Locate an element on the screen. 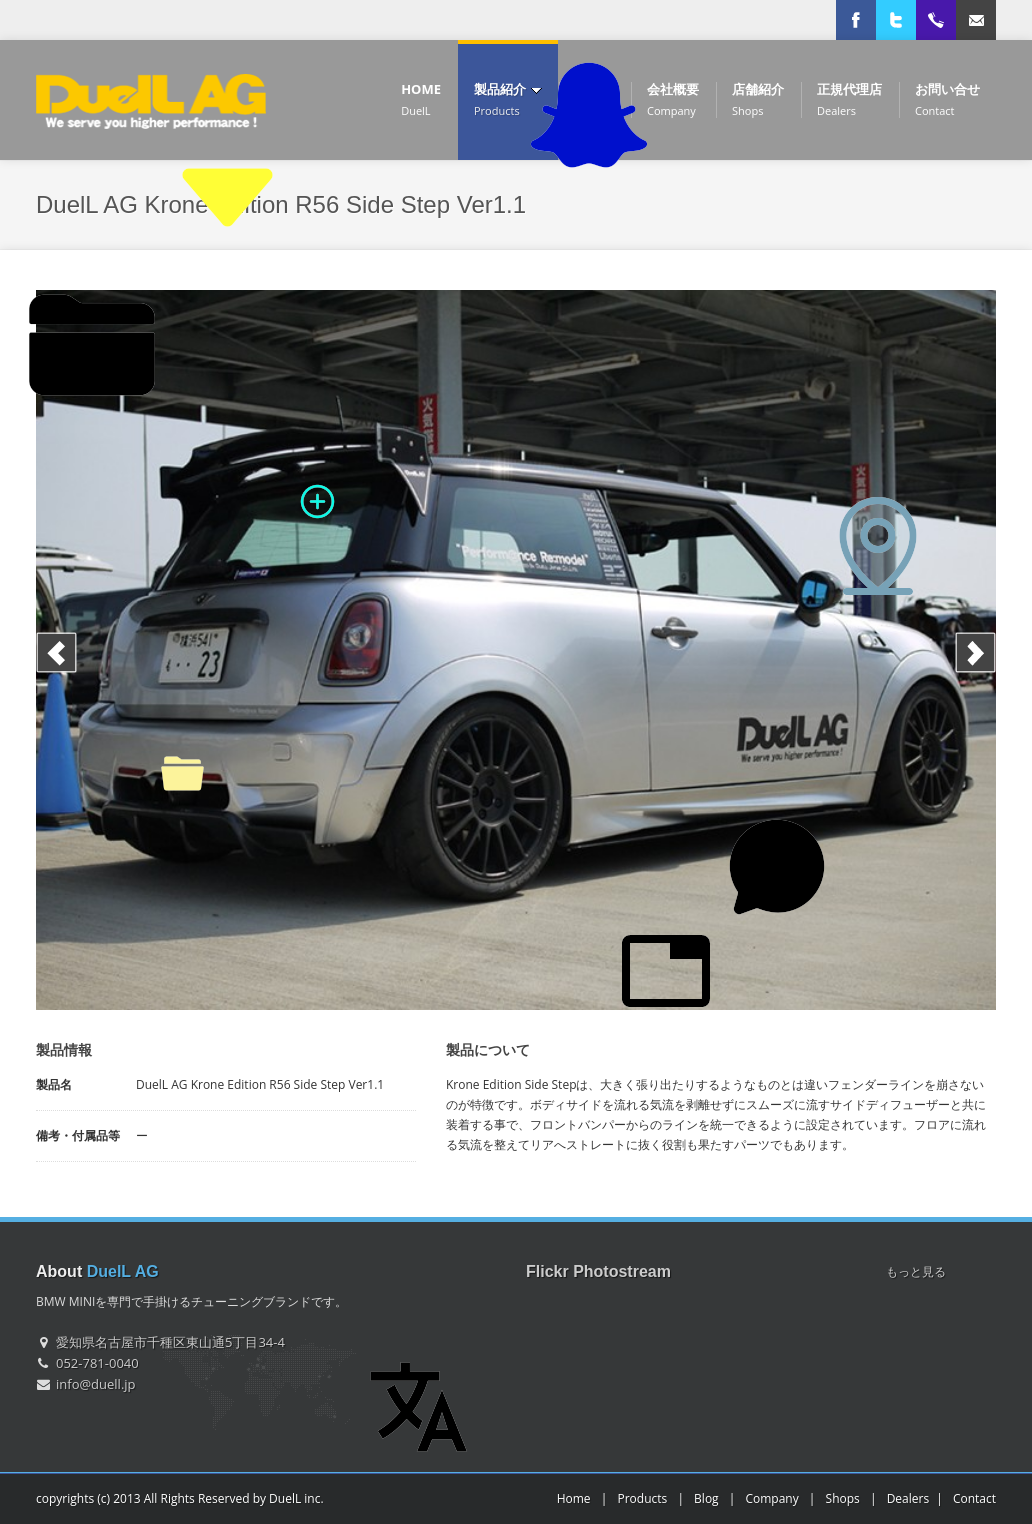  change language settings is located at coordinates (419, 1407).